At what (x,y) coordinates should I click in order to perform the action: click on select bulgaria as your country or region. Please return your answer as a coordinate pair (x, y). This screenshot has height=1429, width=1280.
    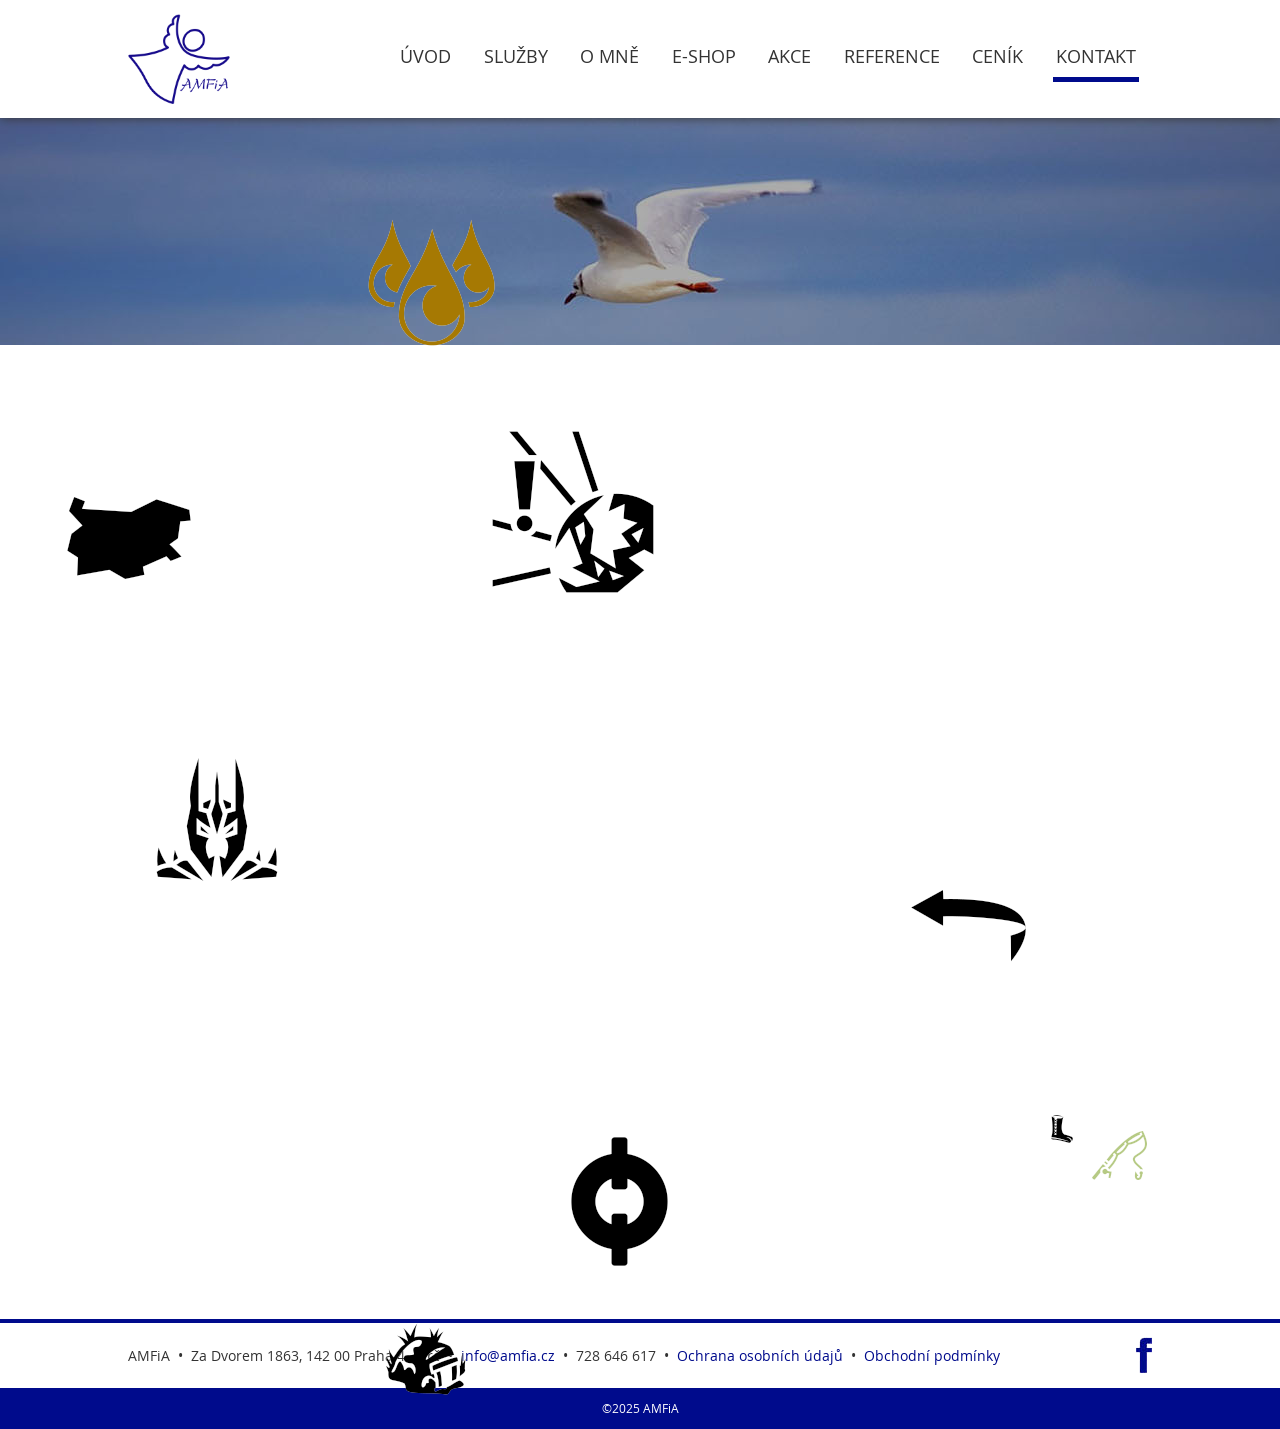
    Looking at the image, I should click on (129, 538).